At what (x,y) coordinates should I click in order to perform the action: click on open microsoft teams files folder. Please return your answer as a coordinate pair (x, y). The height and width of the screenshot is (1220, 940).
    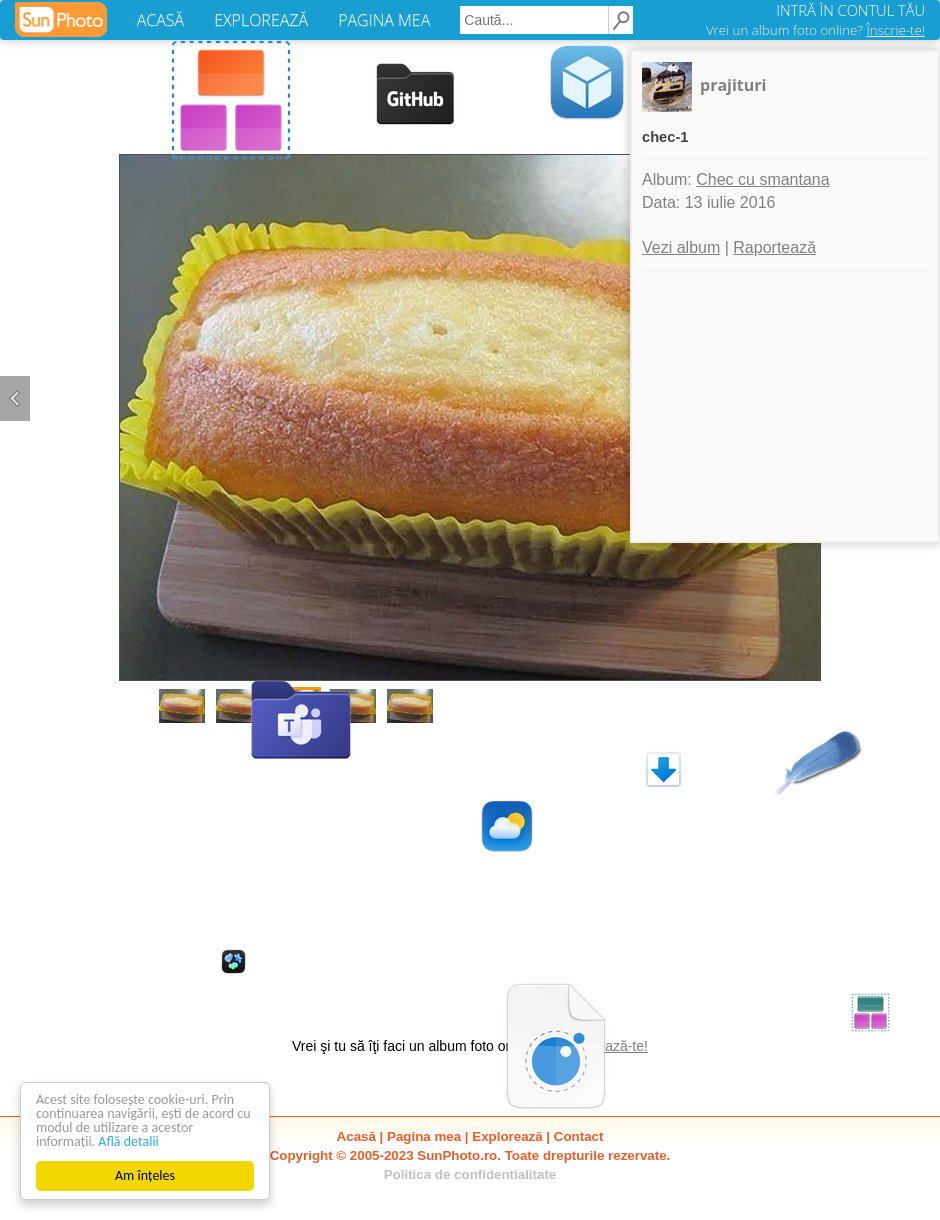
    Looking at the image, I should click on (300, 722).